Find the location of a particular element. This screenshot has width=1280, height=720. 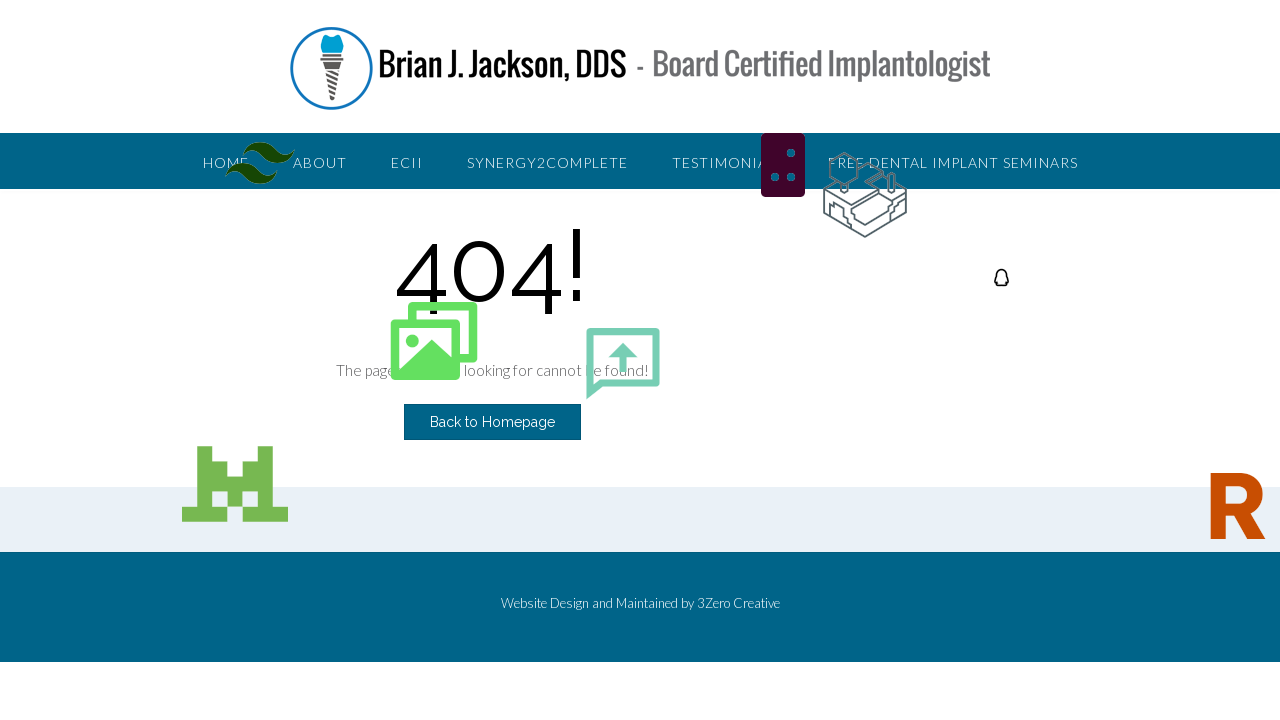

open QQ messenger app is located at coordinates (1001, 277).